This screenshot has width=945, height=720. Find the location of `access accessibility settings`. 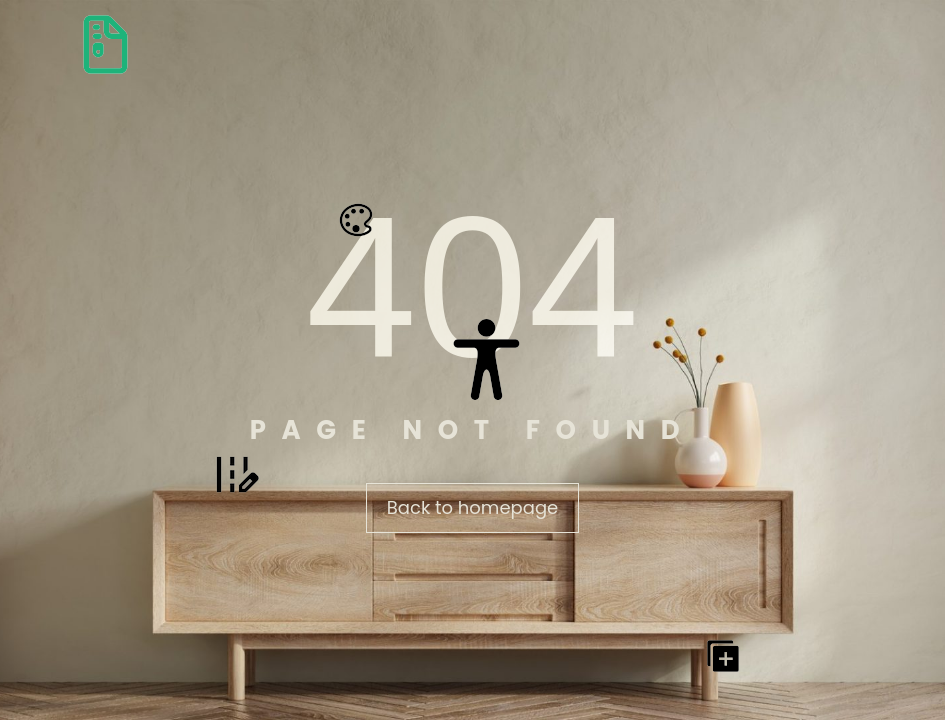

access accessibility settings is located at coordinates (486, 359).